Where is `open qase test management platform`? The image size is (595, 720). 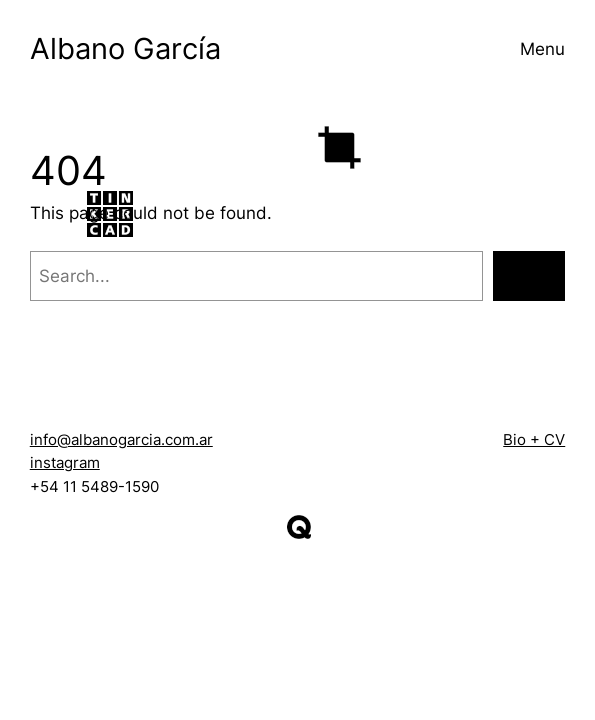
open qase test management platform is located at coordinates (299, 527).